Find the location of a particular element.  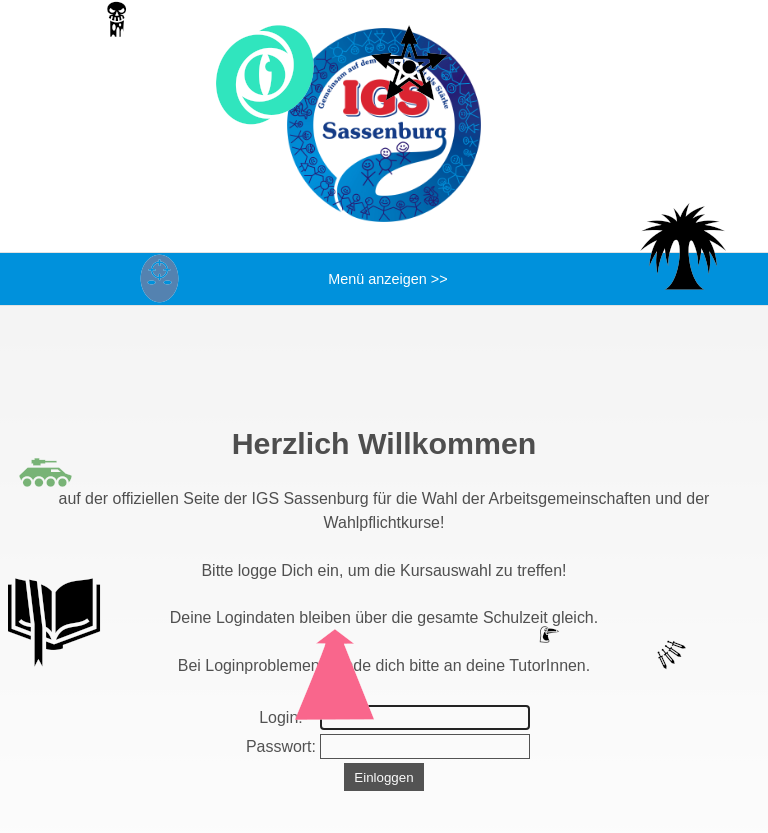

armored personnel carrier unit in a strategy game is located at coordinates (45, 472).